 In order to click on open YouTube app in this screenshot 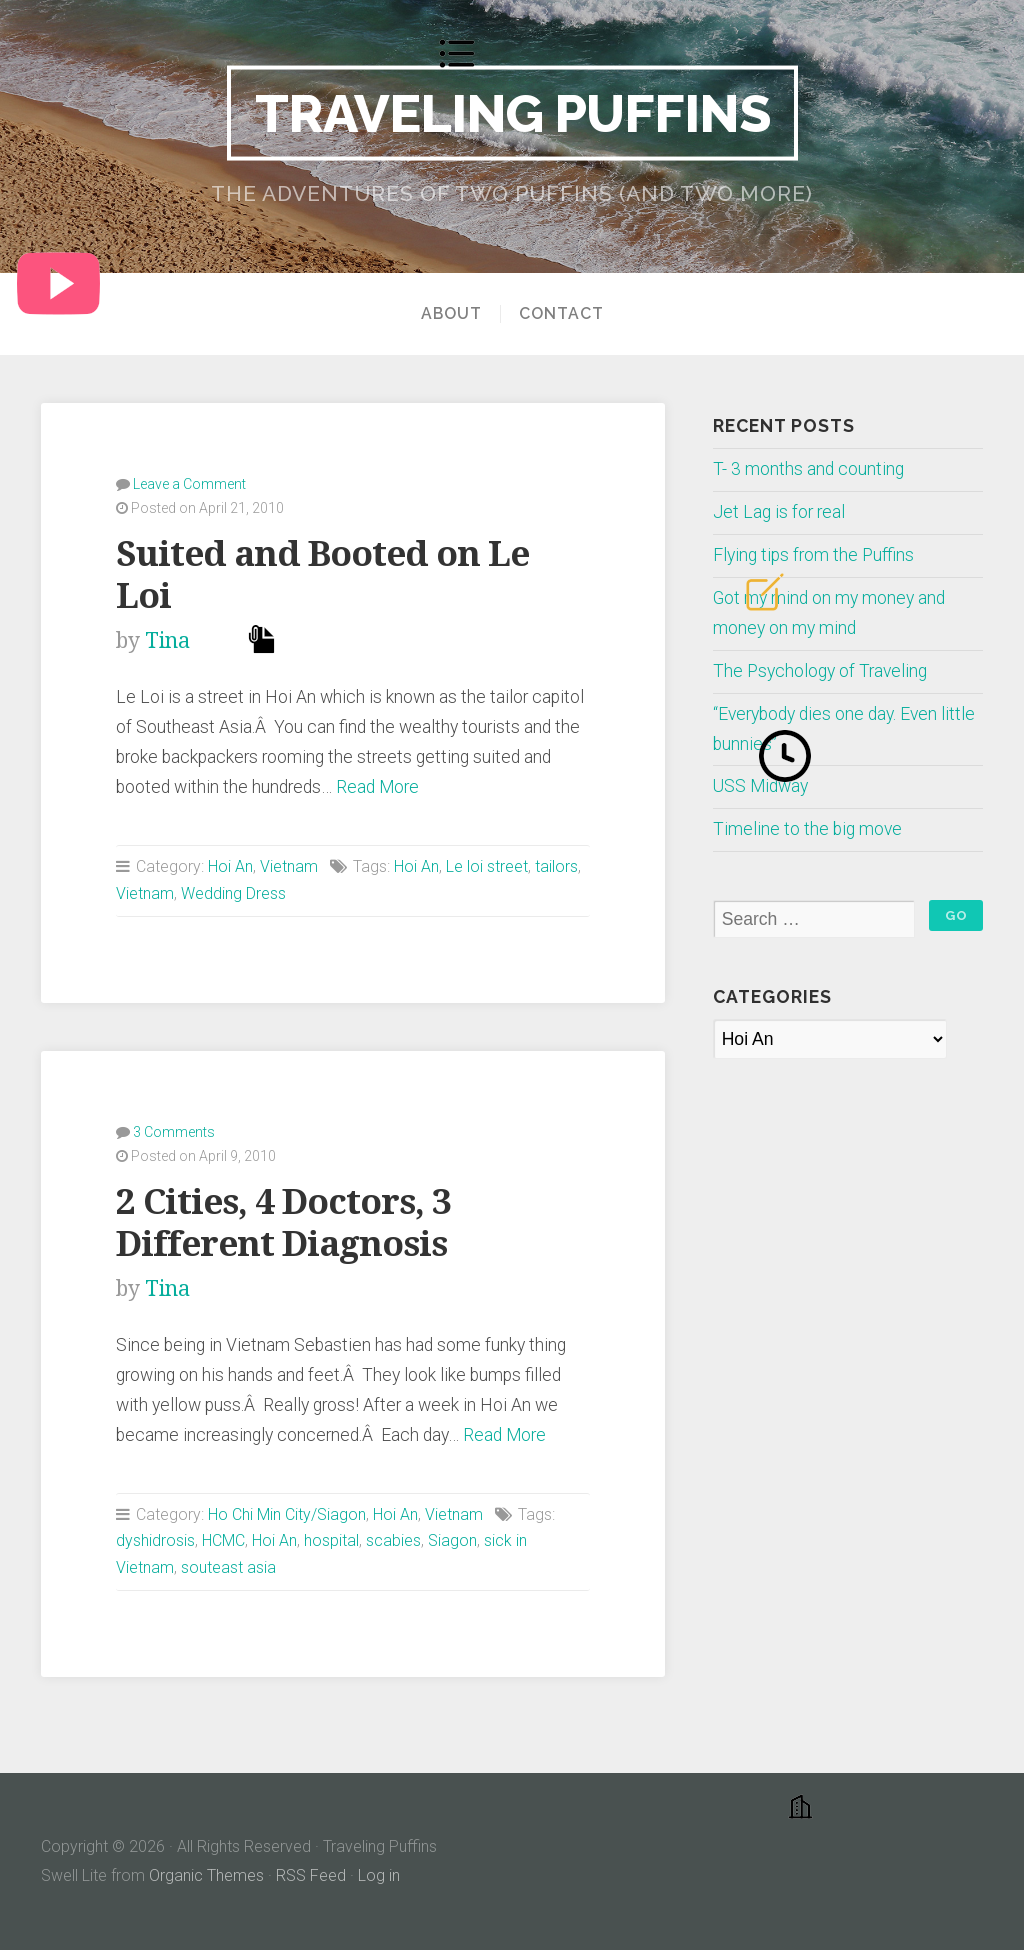, I will do `click(58, 283)`.